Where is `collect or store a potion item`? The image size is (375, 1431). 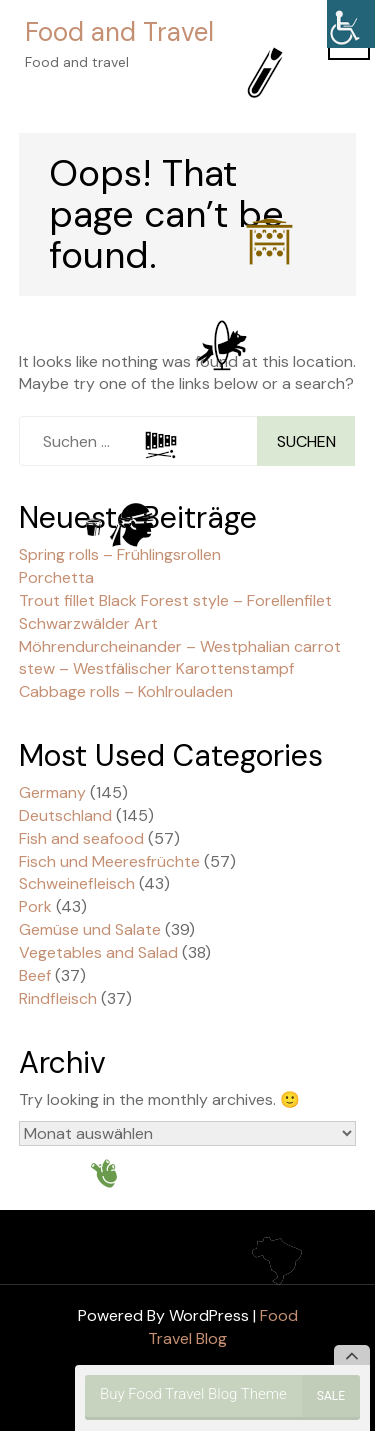
collect or store a potion item is located at coordinates (264, 73).